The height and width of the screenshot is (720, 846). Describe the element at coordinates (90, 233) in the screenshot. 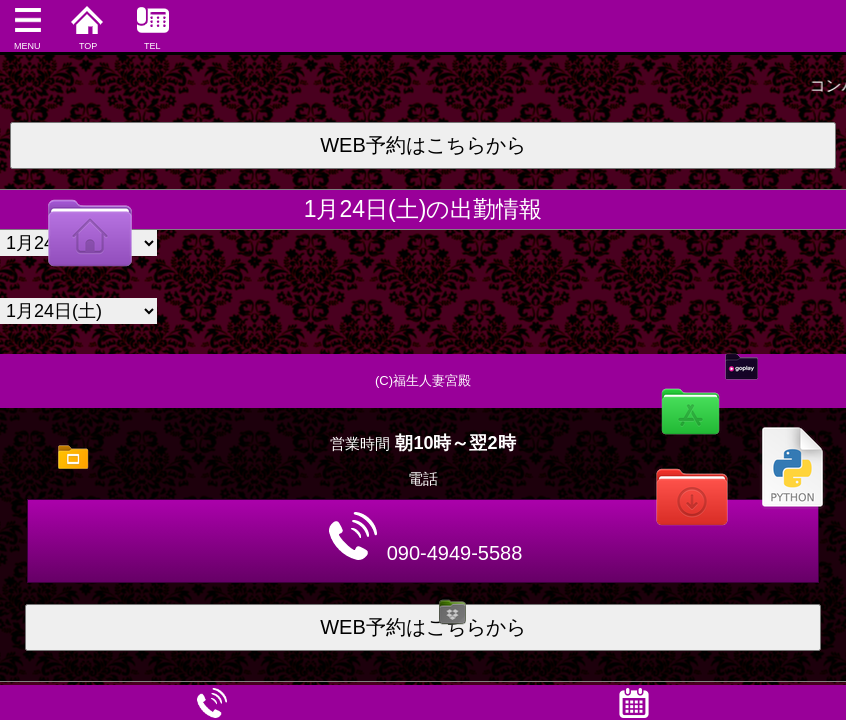

I see `access your home folder` at that location.